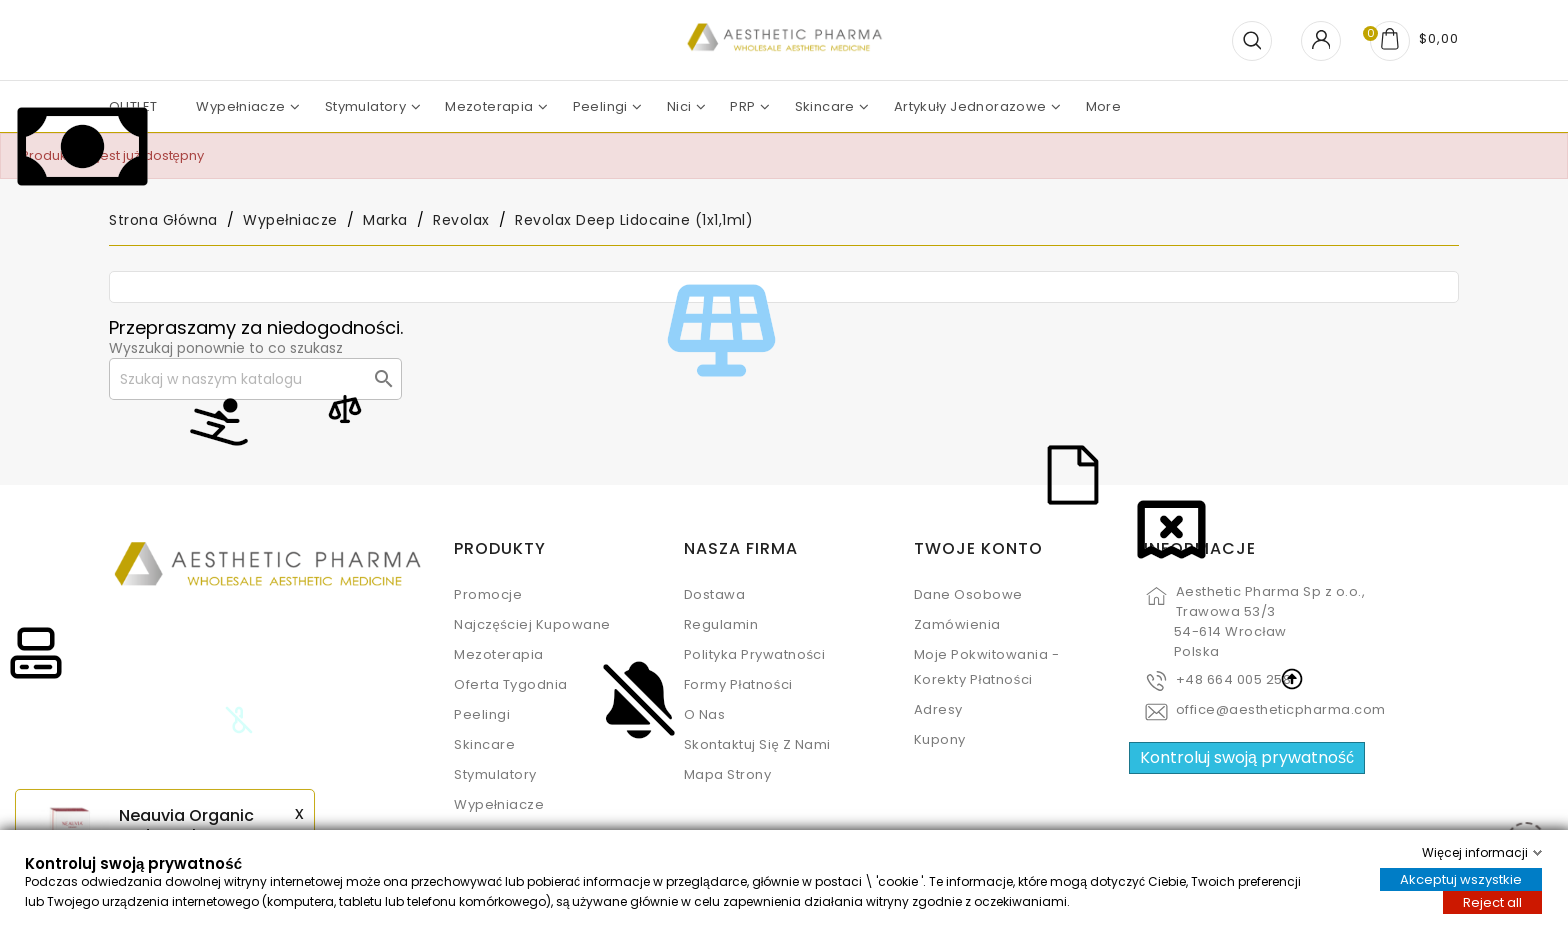  Describe the element at coordinates (1073, 475) in the screenshot. I see `create a new file` at that location.